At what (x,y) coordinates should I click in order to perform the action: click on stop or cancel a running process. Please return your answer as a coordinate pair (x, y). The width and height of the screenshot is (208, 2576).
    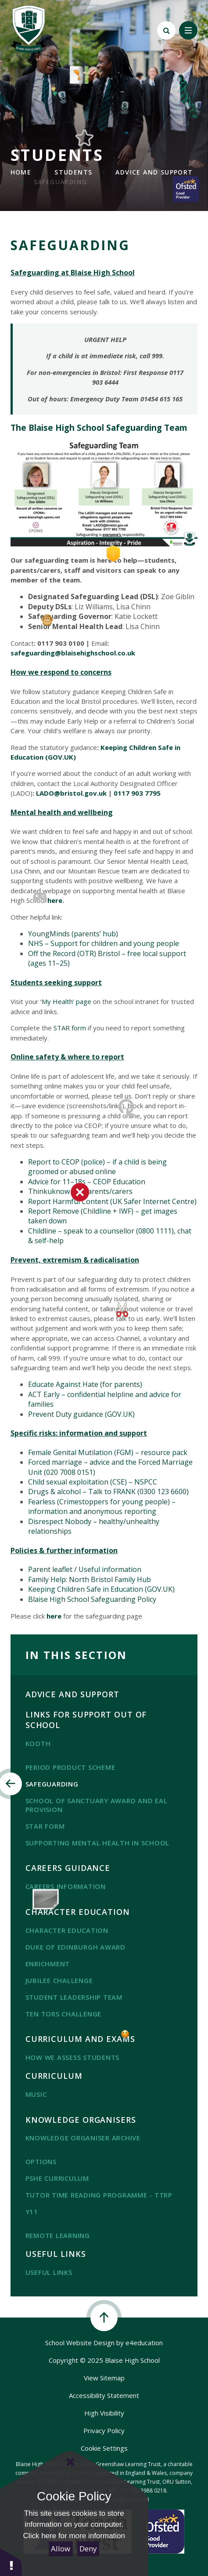
    Looking at the image, I should click on (80, 1192).